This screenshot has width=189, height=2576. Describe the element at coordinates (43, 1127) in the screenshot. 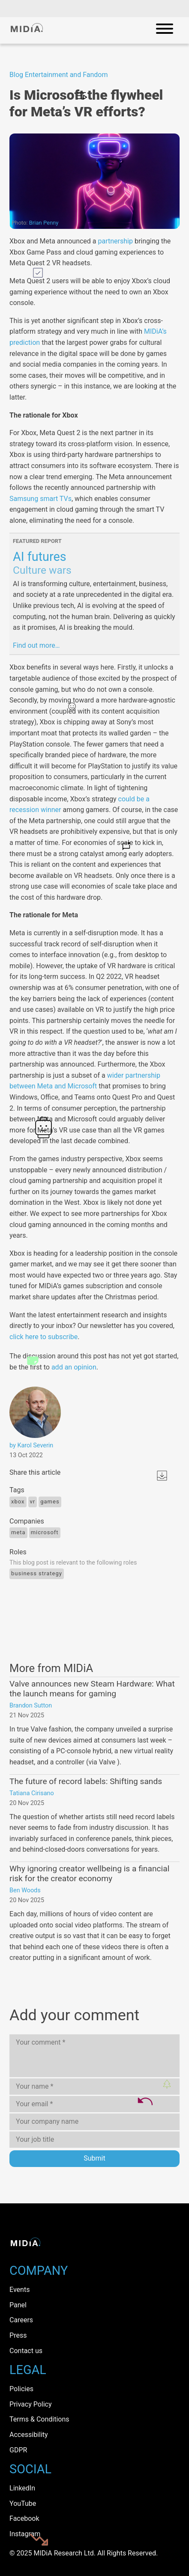

I see `indicates a playful or fun mode` at that location.